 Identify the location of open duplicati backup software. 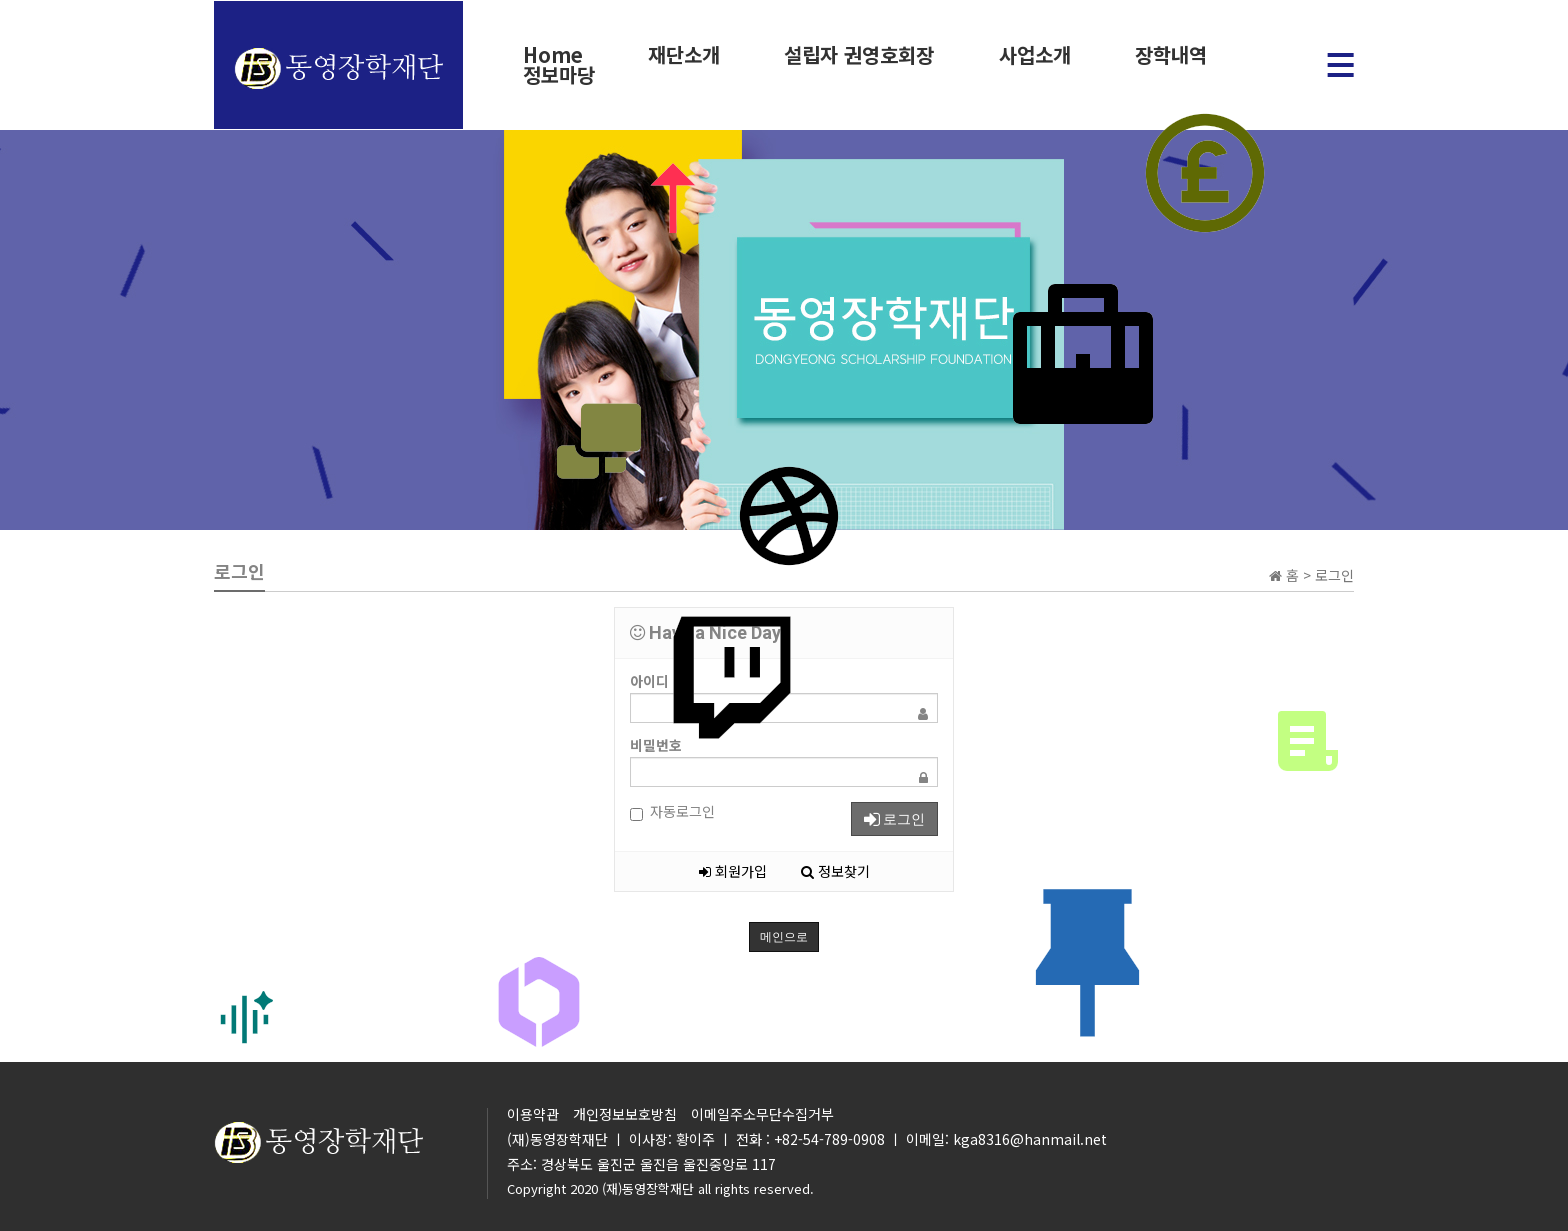
(599, 441).